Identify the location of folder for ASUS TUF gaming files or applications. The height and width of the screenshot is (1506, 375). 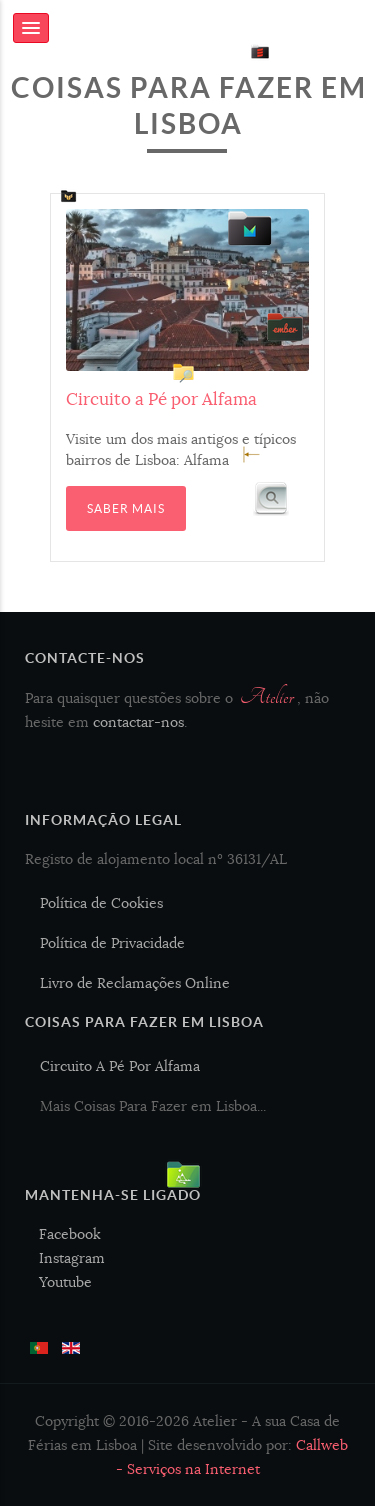
(68, 196).